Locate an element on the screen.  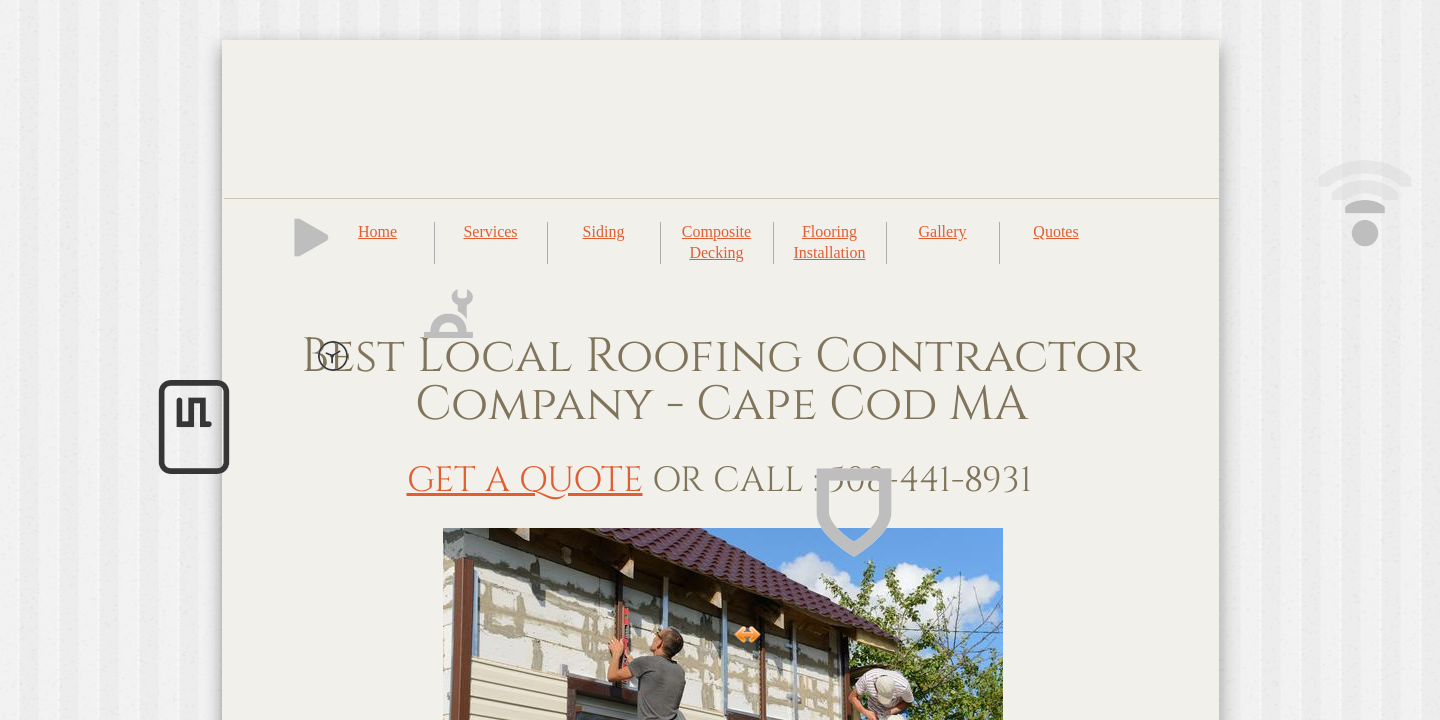
flip the selected object horizontally is located at coordinates (747, 633).